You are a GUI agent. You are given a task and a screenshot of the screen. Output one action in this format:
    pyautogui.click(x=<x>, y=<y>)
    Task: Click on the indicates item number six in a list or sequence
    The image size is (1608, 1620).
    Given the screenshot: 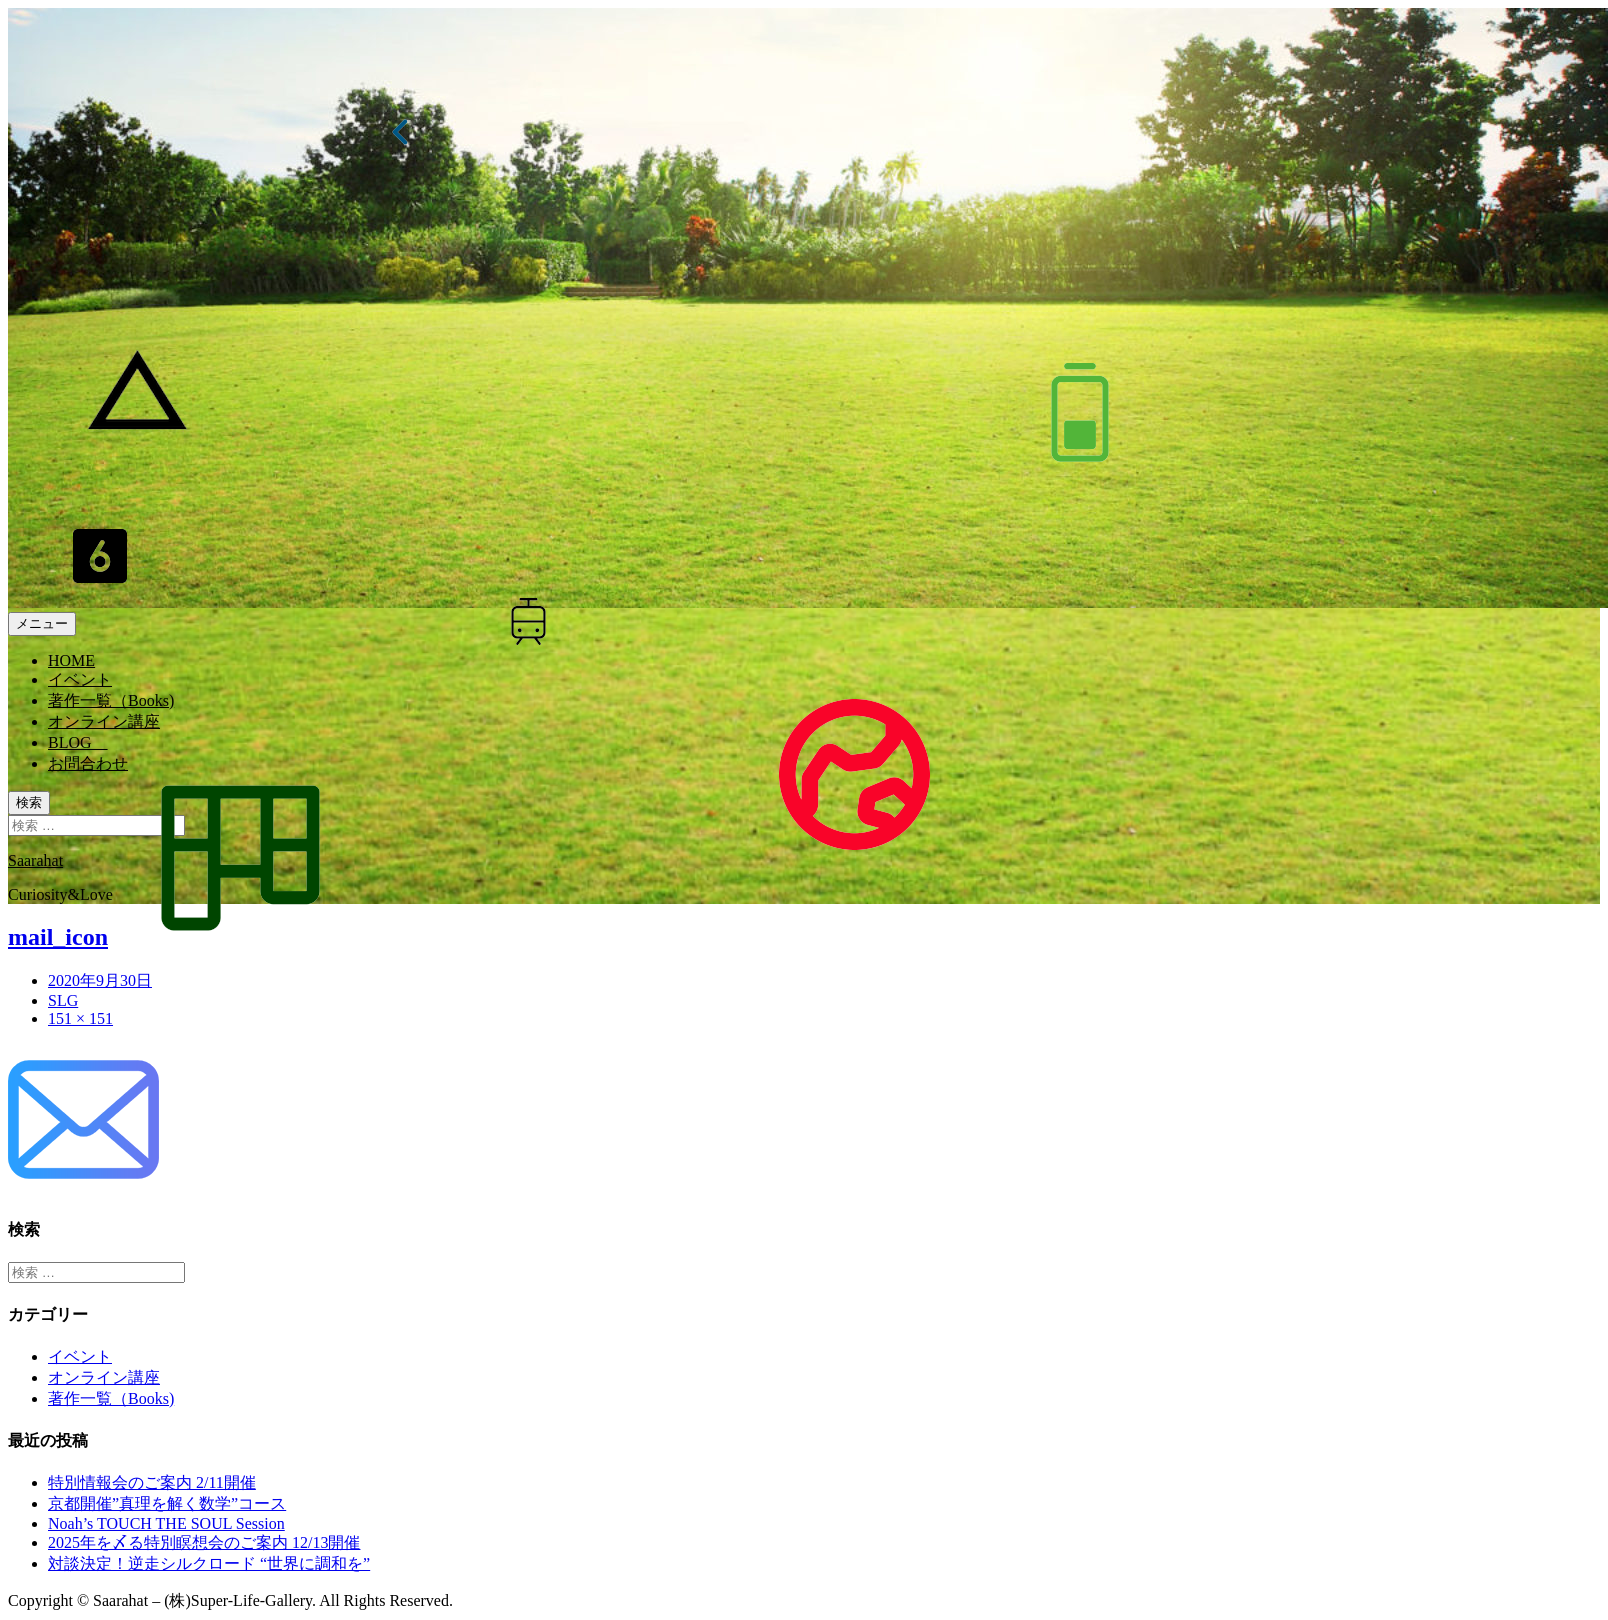 What is the action you would take?
    pyautogui.click(x=100, y=556)
    